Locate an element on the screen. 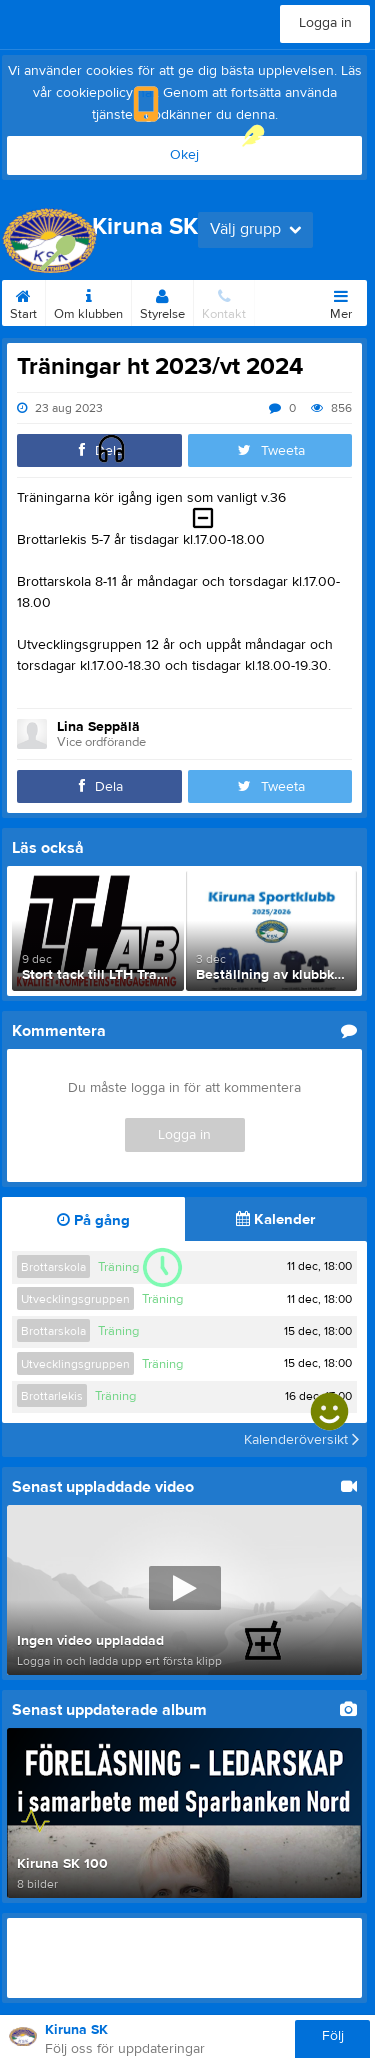 The width and height of the screenshot is (375, 2058). remove or delete an item is located at coordinates (203, 518).